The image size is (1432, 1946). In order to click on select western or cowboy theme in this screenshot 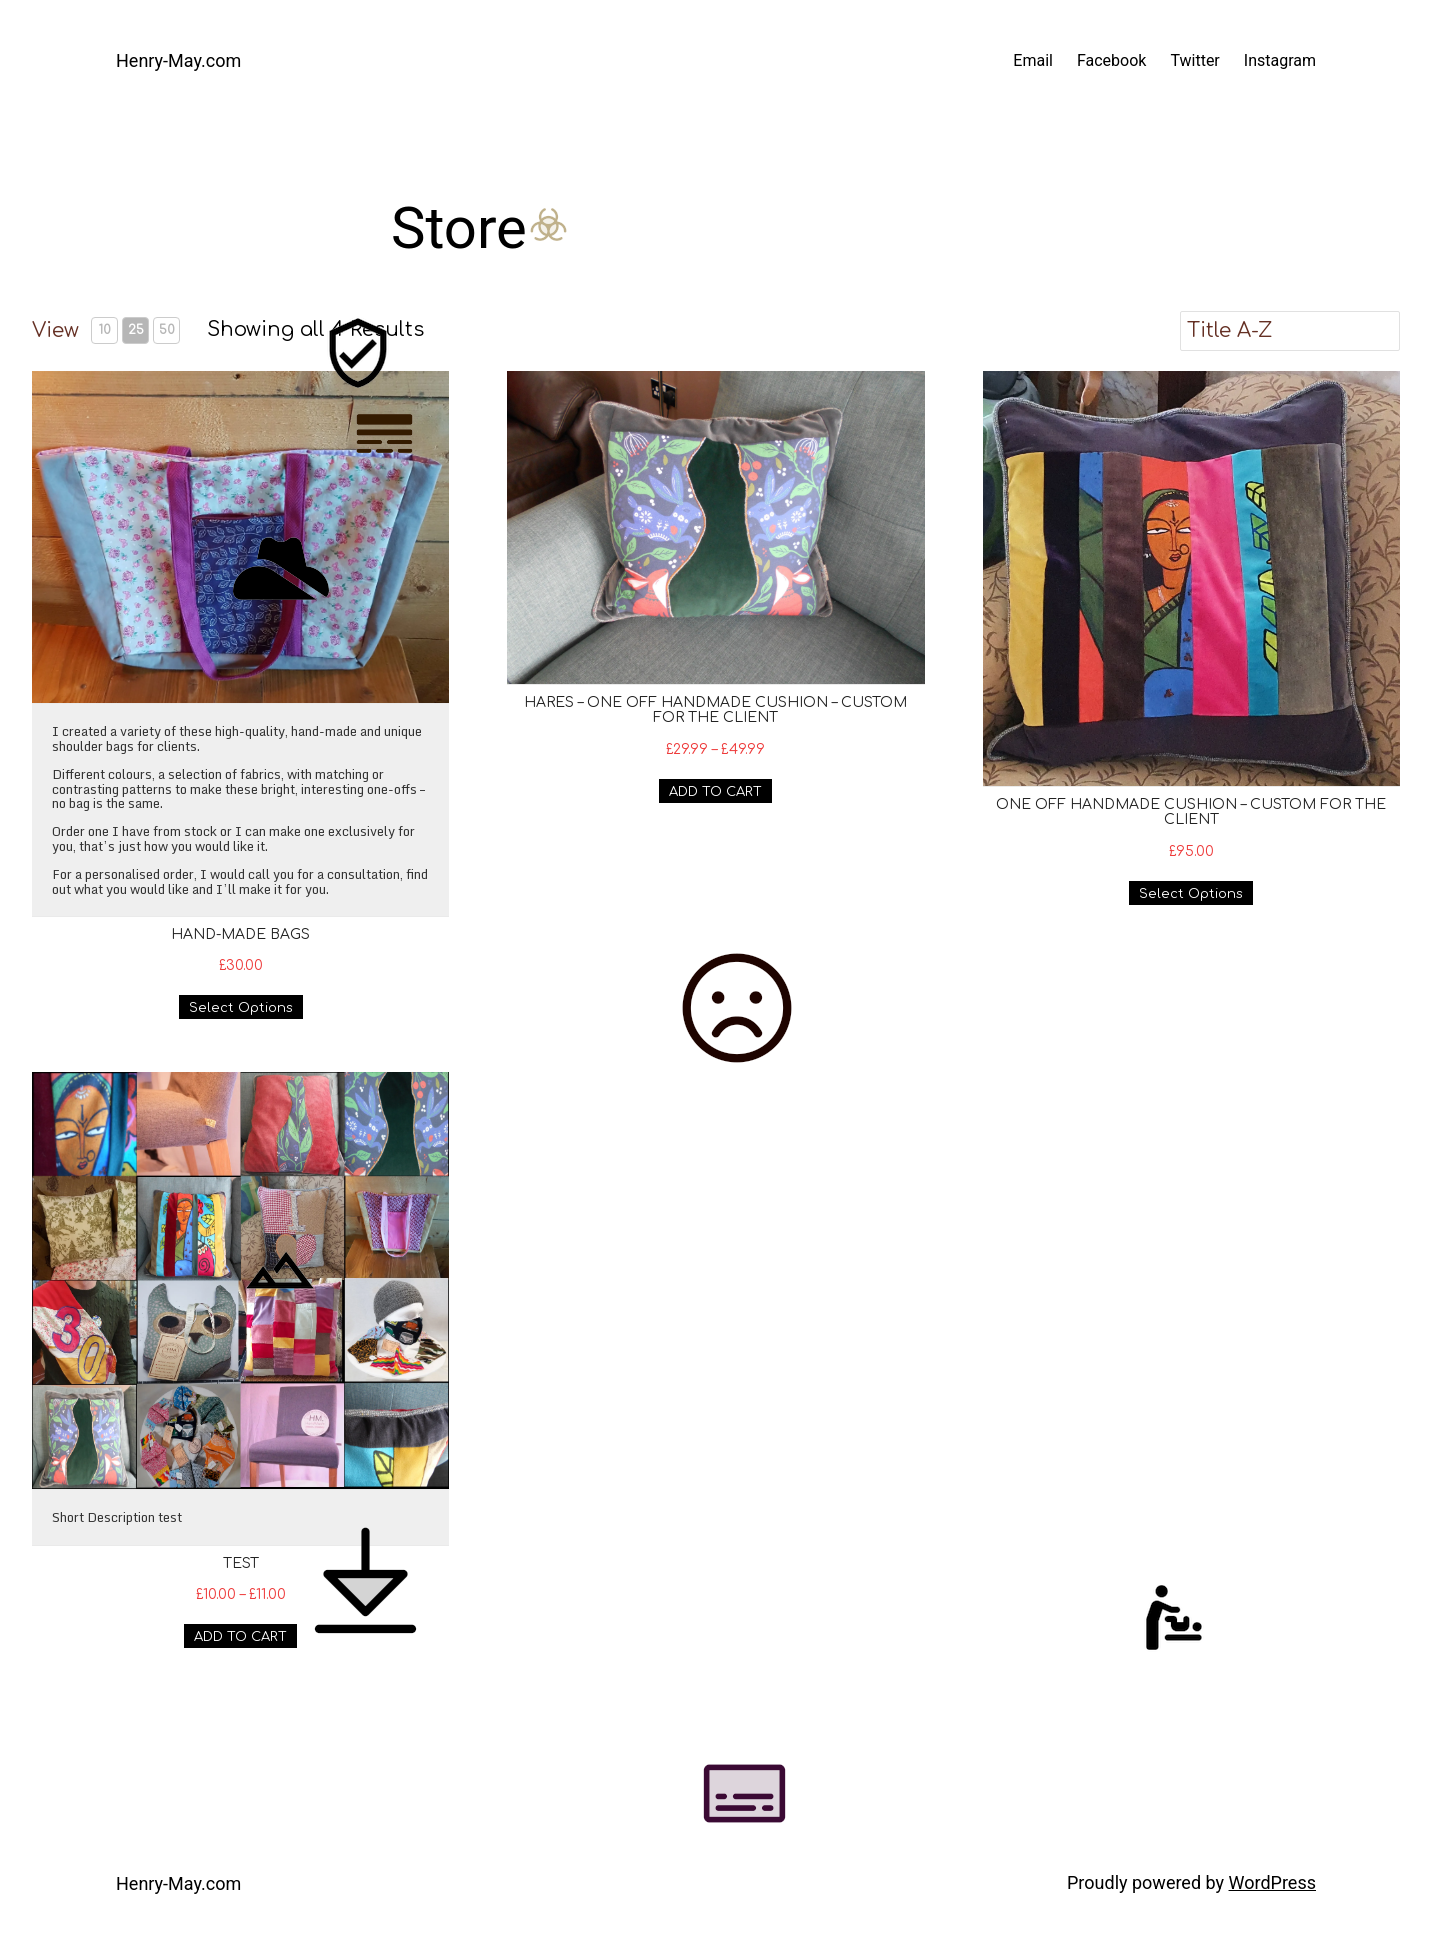, I will do `click(281, 571)`.